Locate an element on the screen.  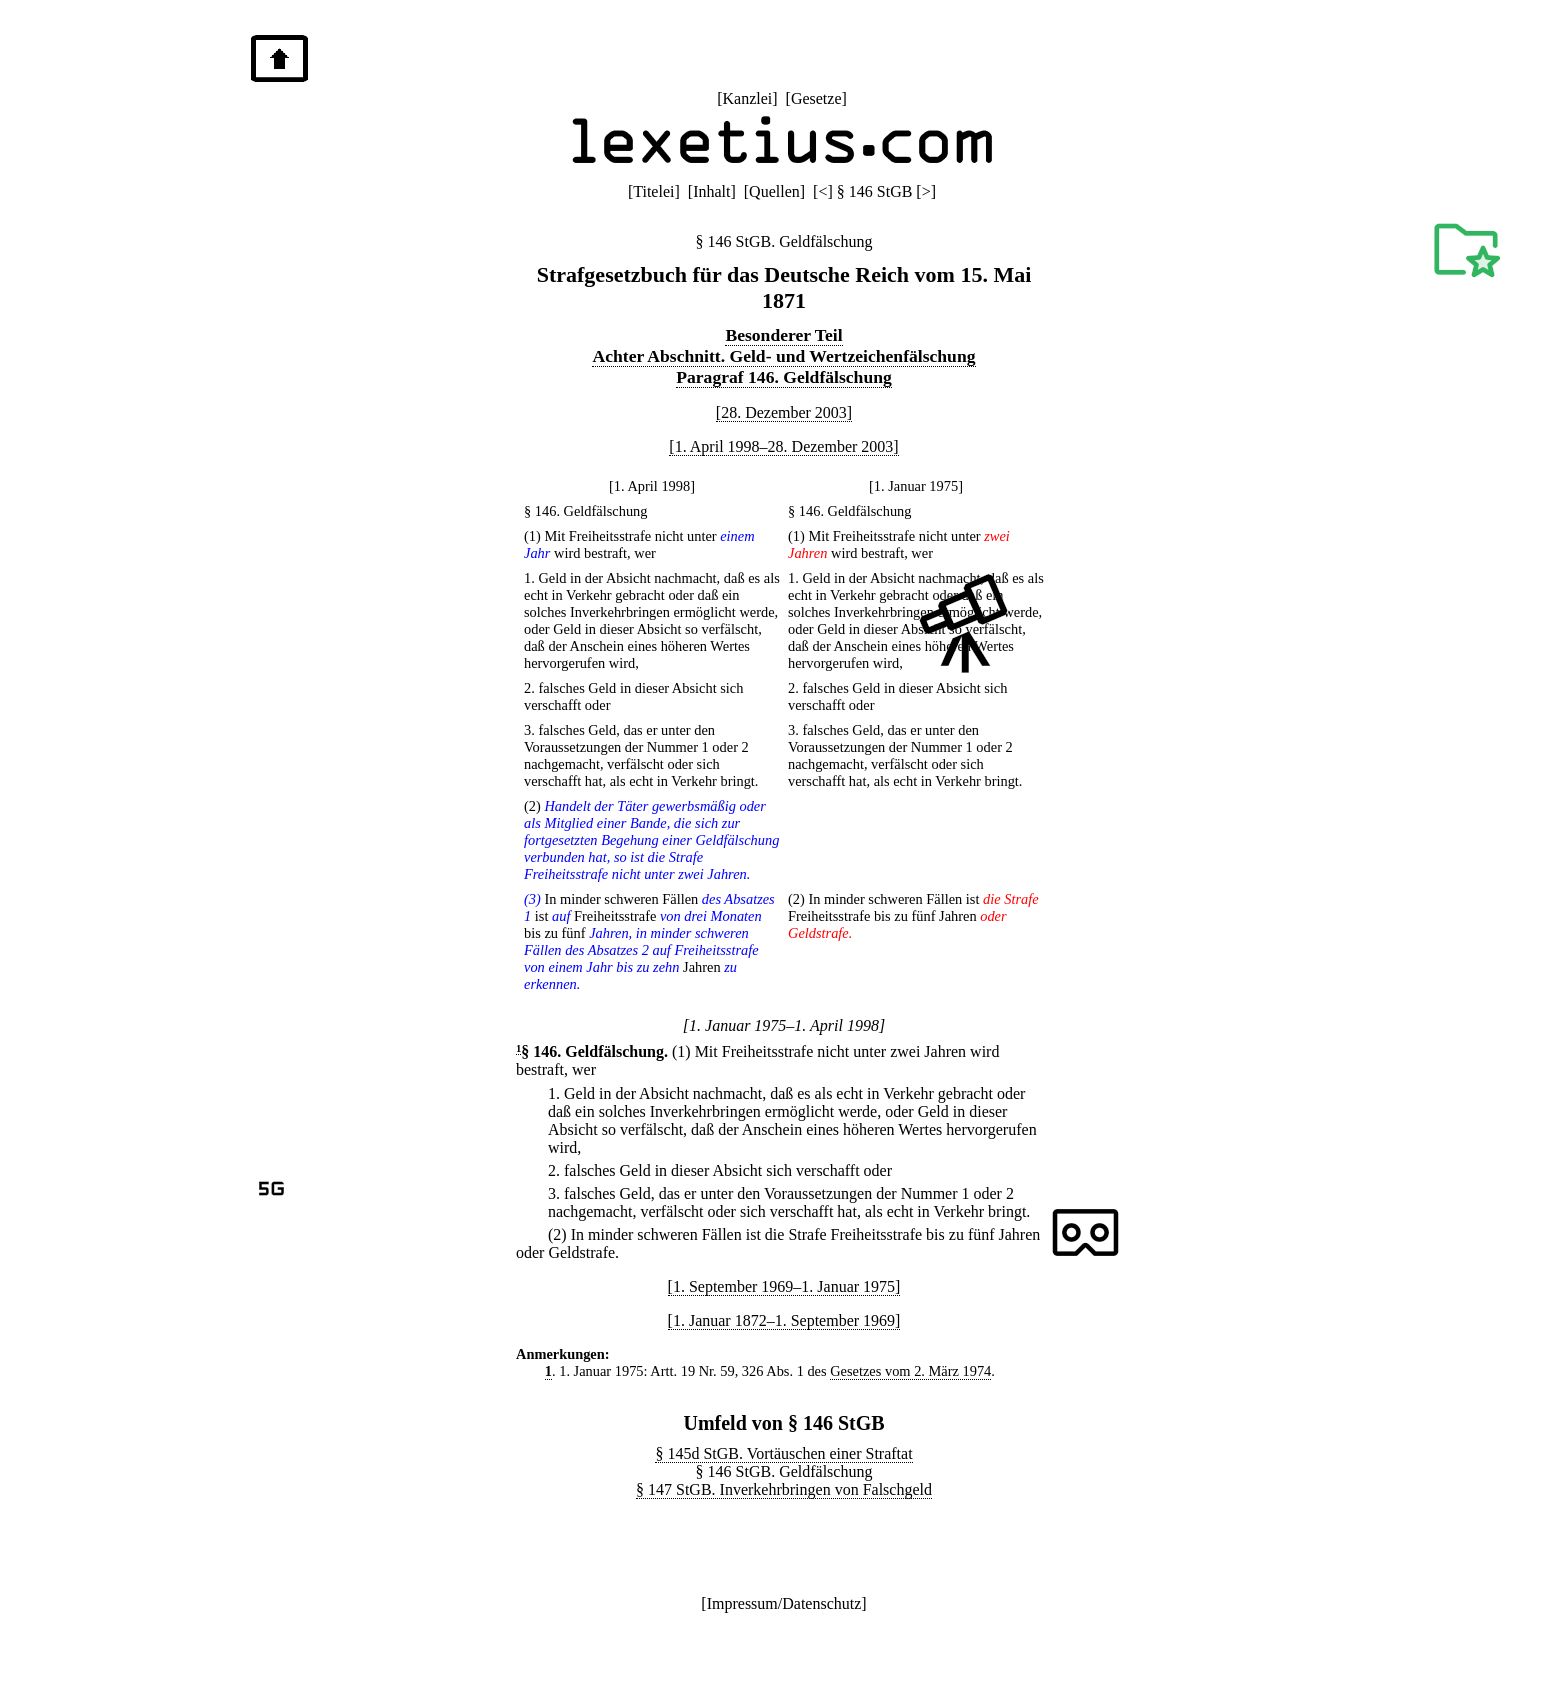
explore or discover new content is located at coordinates (965, 623).